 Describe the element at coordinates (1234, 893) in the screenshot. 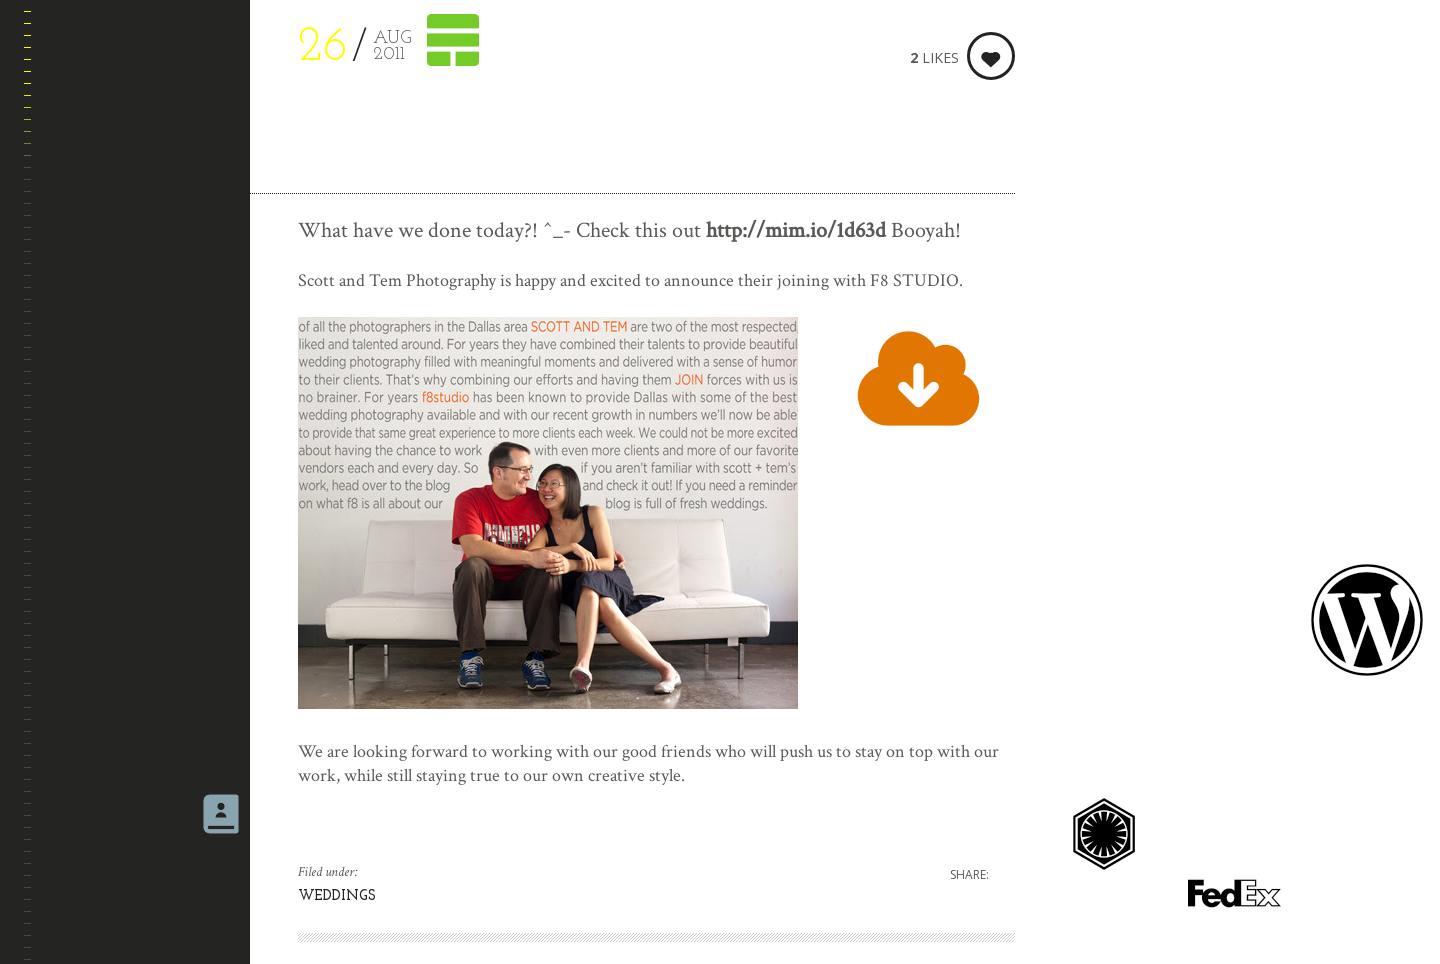

I see `fedex shipping or delivery services` at that location.